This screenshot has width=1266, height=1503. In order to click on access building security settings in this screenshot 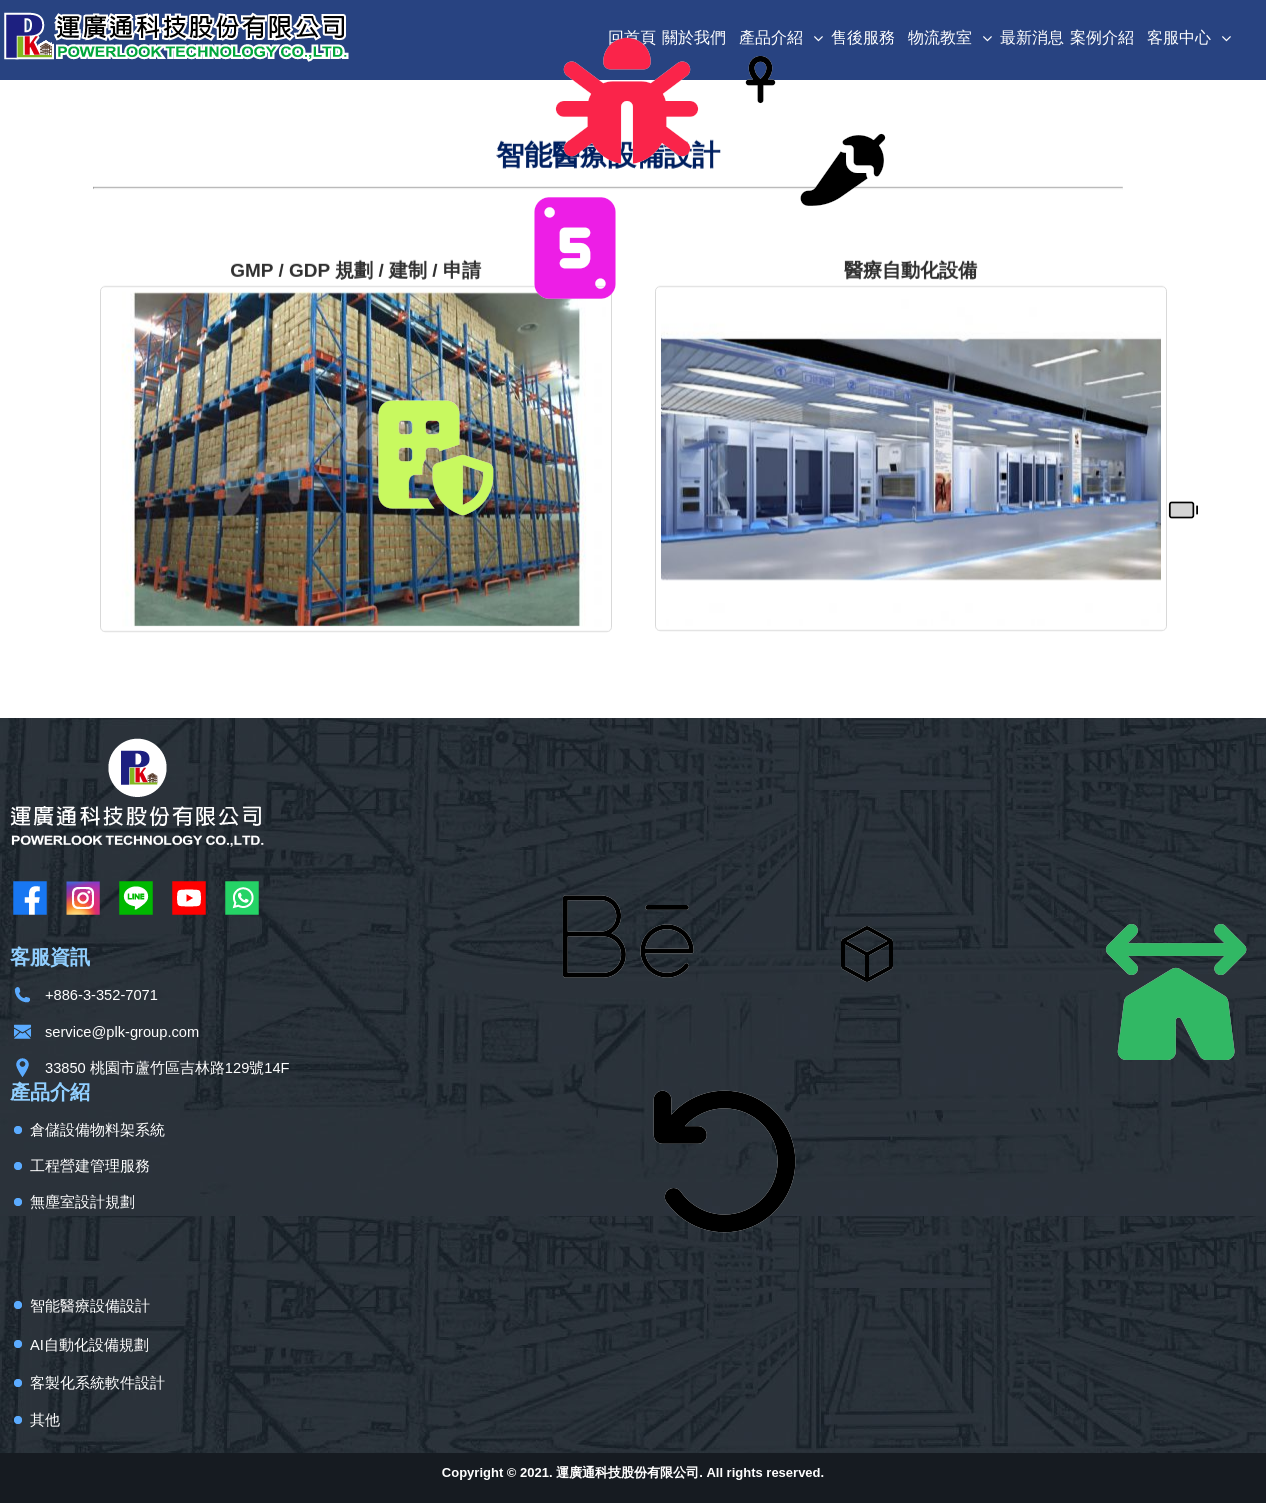, I will do `click(432, 454)`.